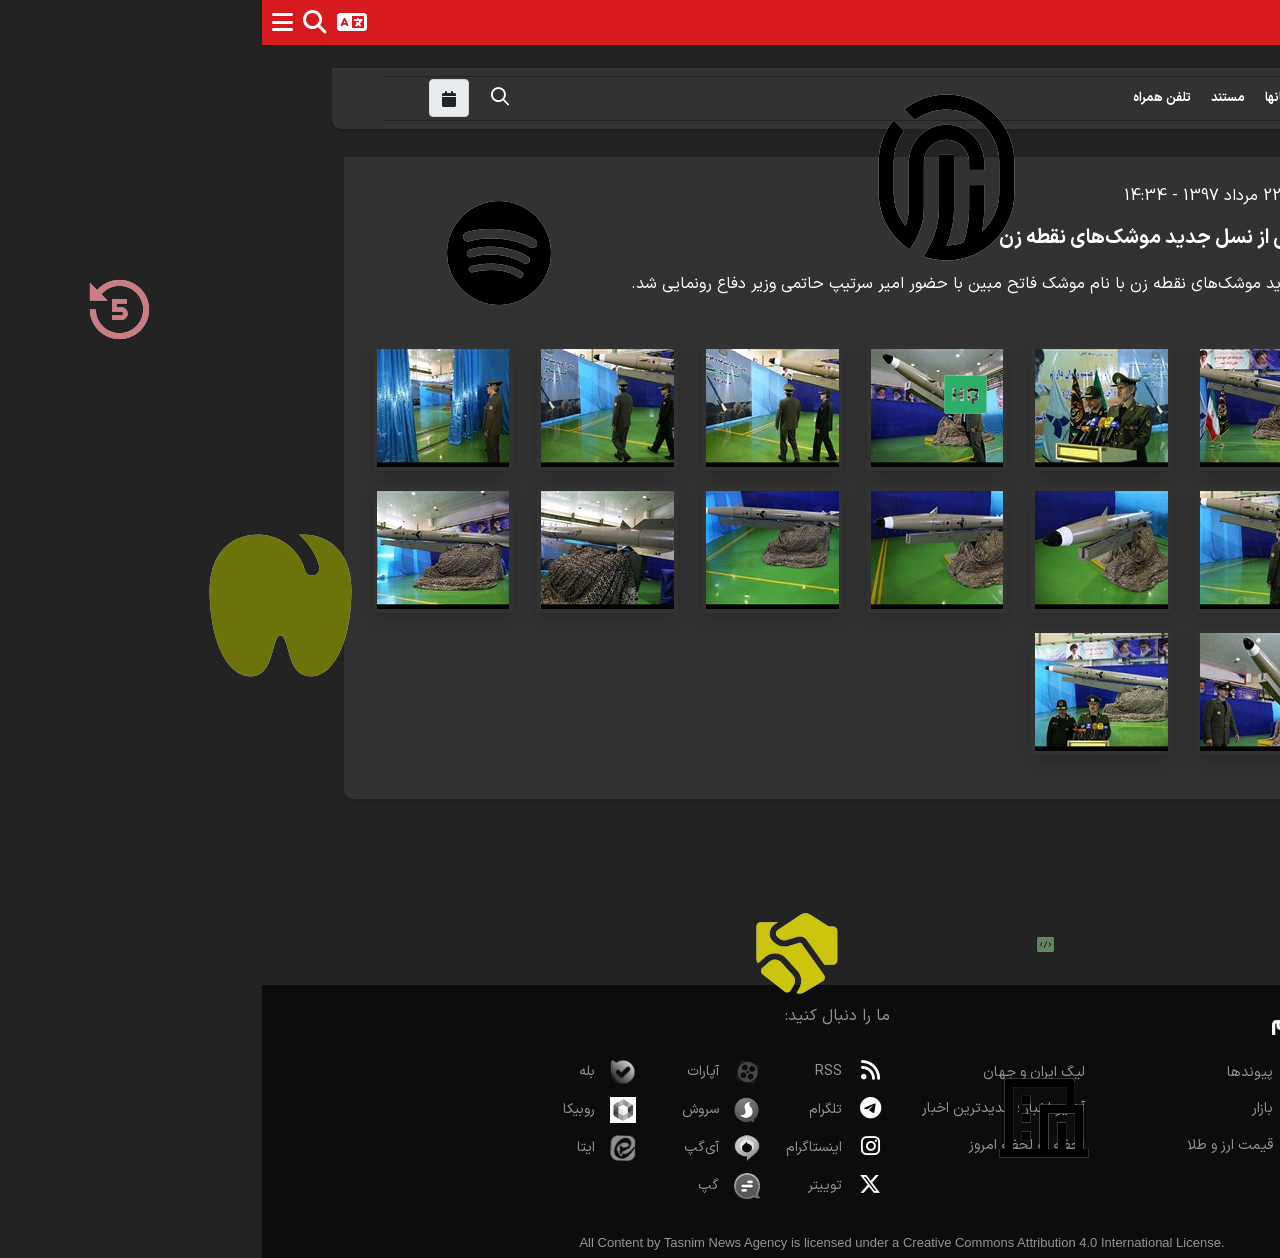 This screenshot has height=1258, width=1280. I want to click on rewind 5 seconds, so click(119, 309).